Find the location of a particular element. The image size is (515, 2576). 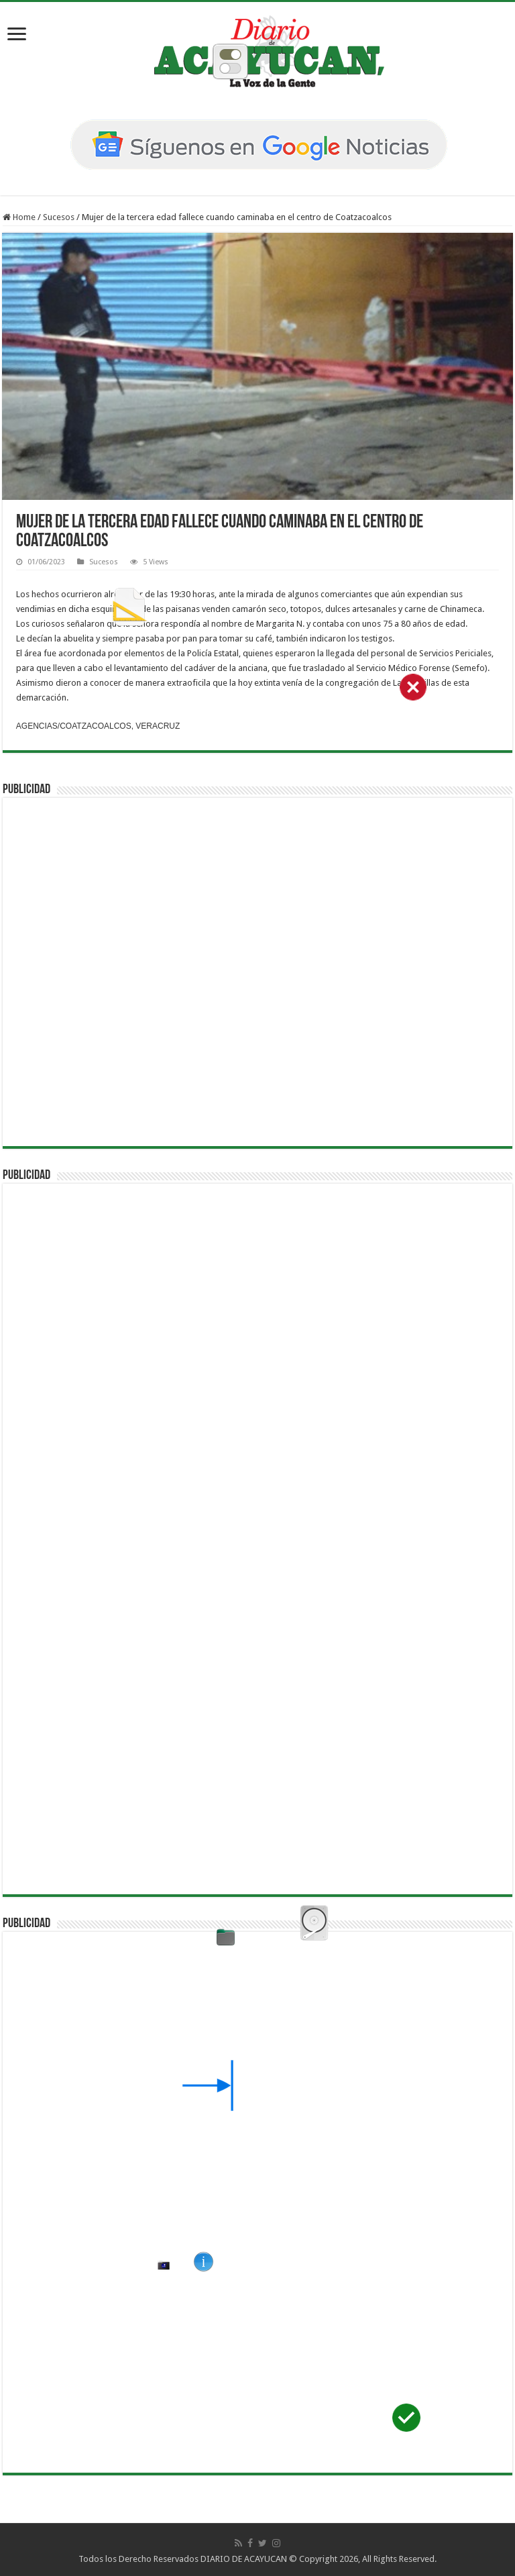

open disk management utility is located at coordinates (314, 1922).